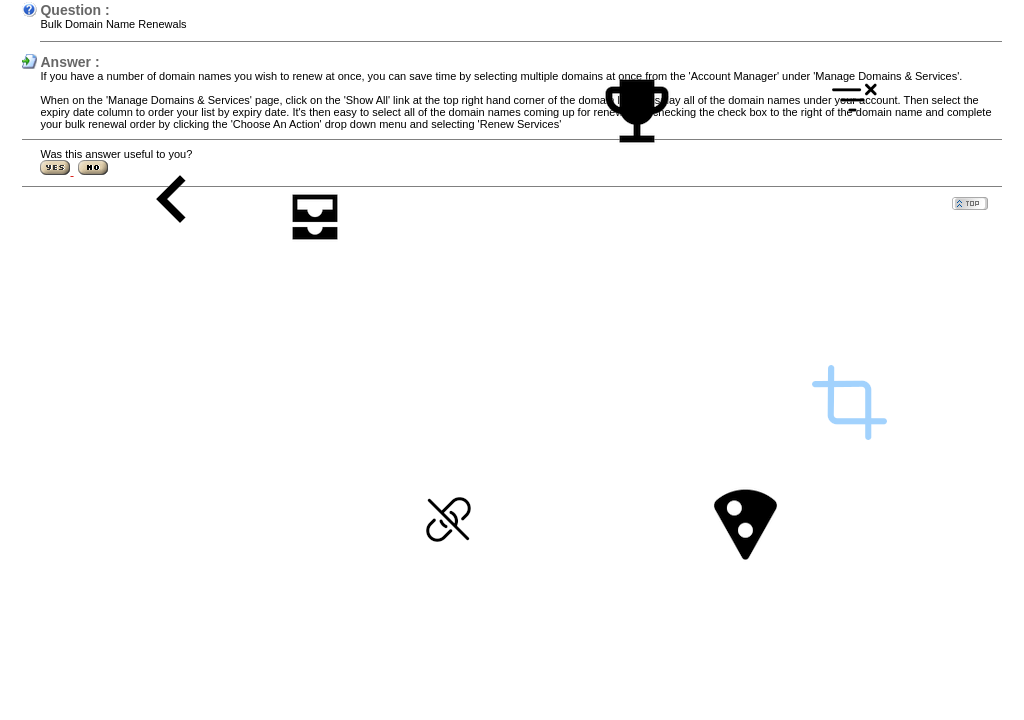 The image size is (1024, 720). I want to click on go back to the previous screen, so click(172, 199).